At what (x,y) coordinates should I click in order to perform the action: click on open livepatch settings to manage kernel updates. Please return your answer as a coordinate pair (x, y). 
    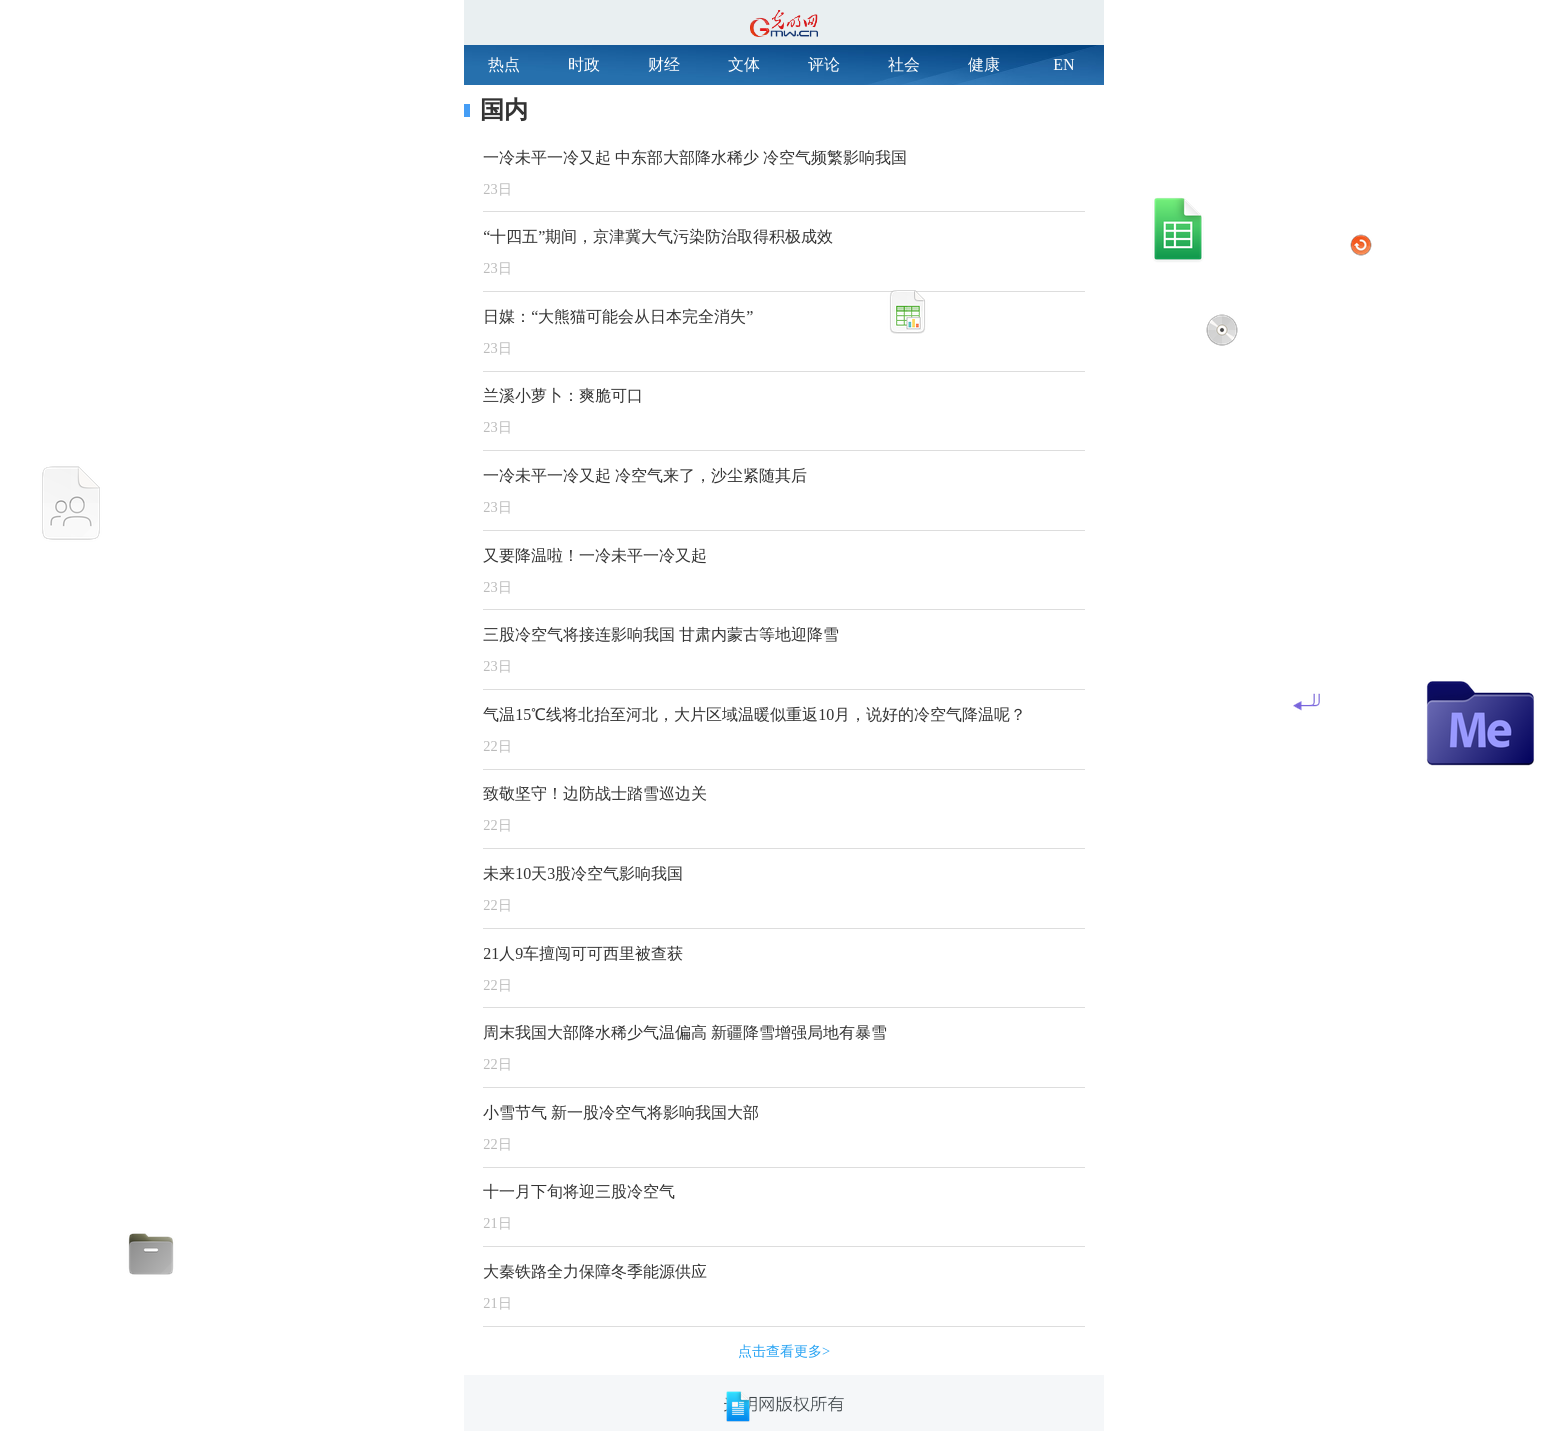
    Looking at the image, I should click on (1361, 245).